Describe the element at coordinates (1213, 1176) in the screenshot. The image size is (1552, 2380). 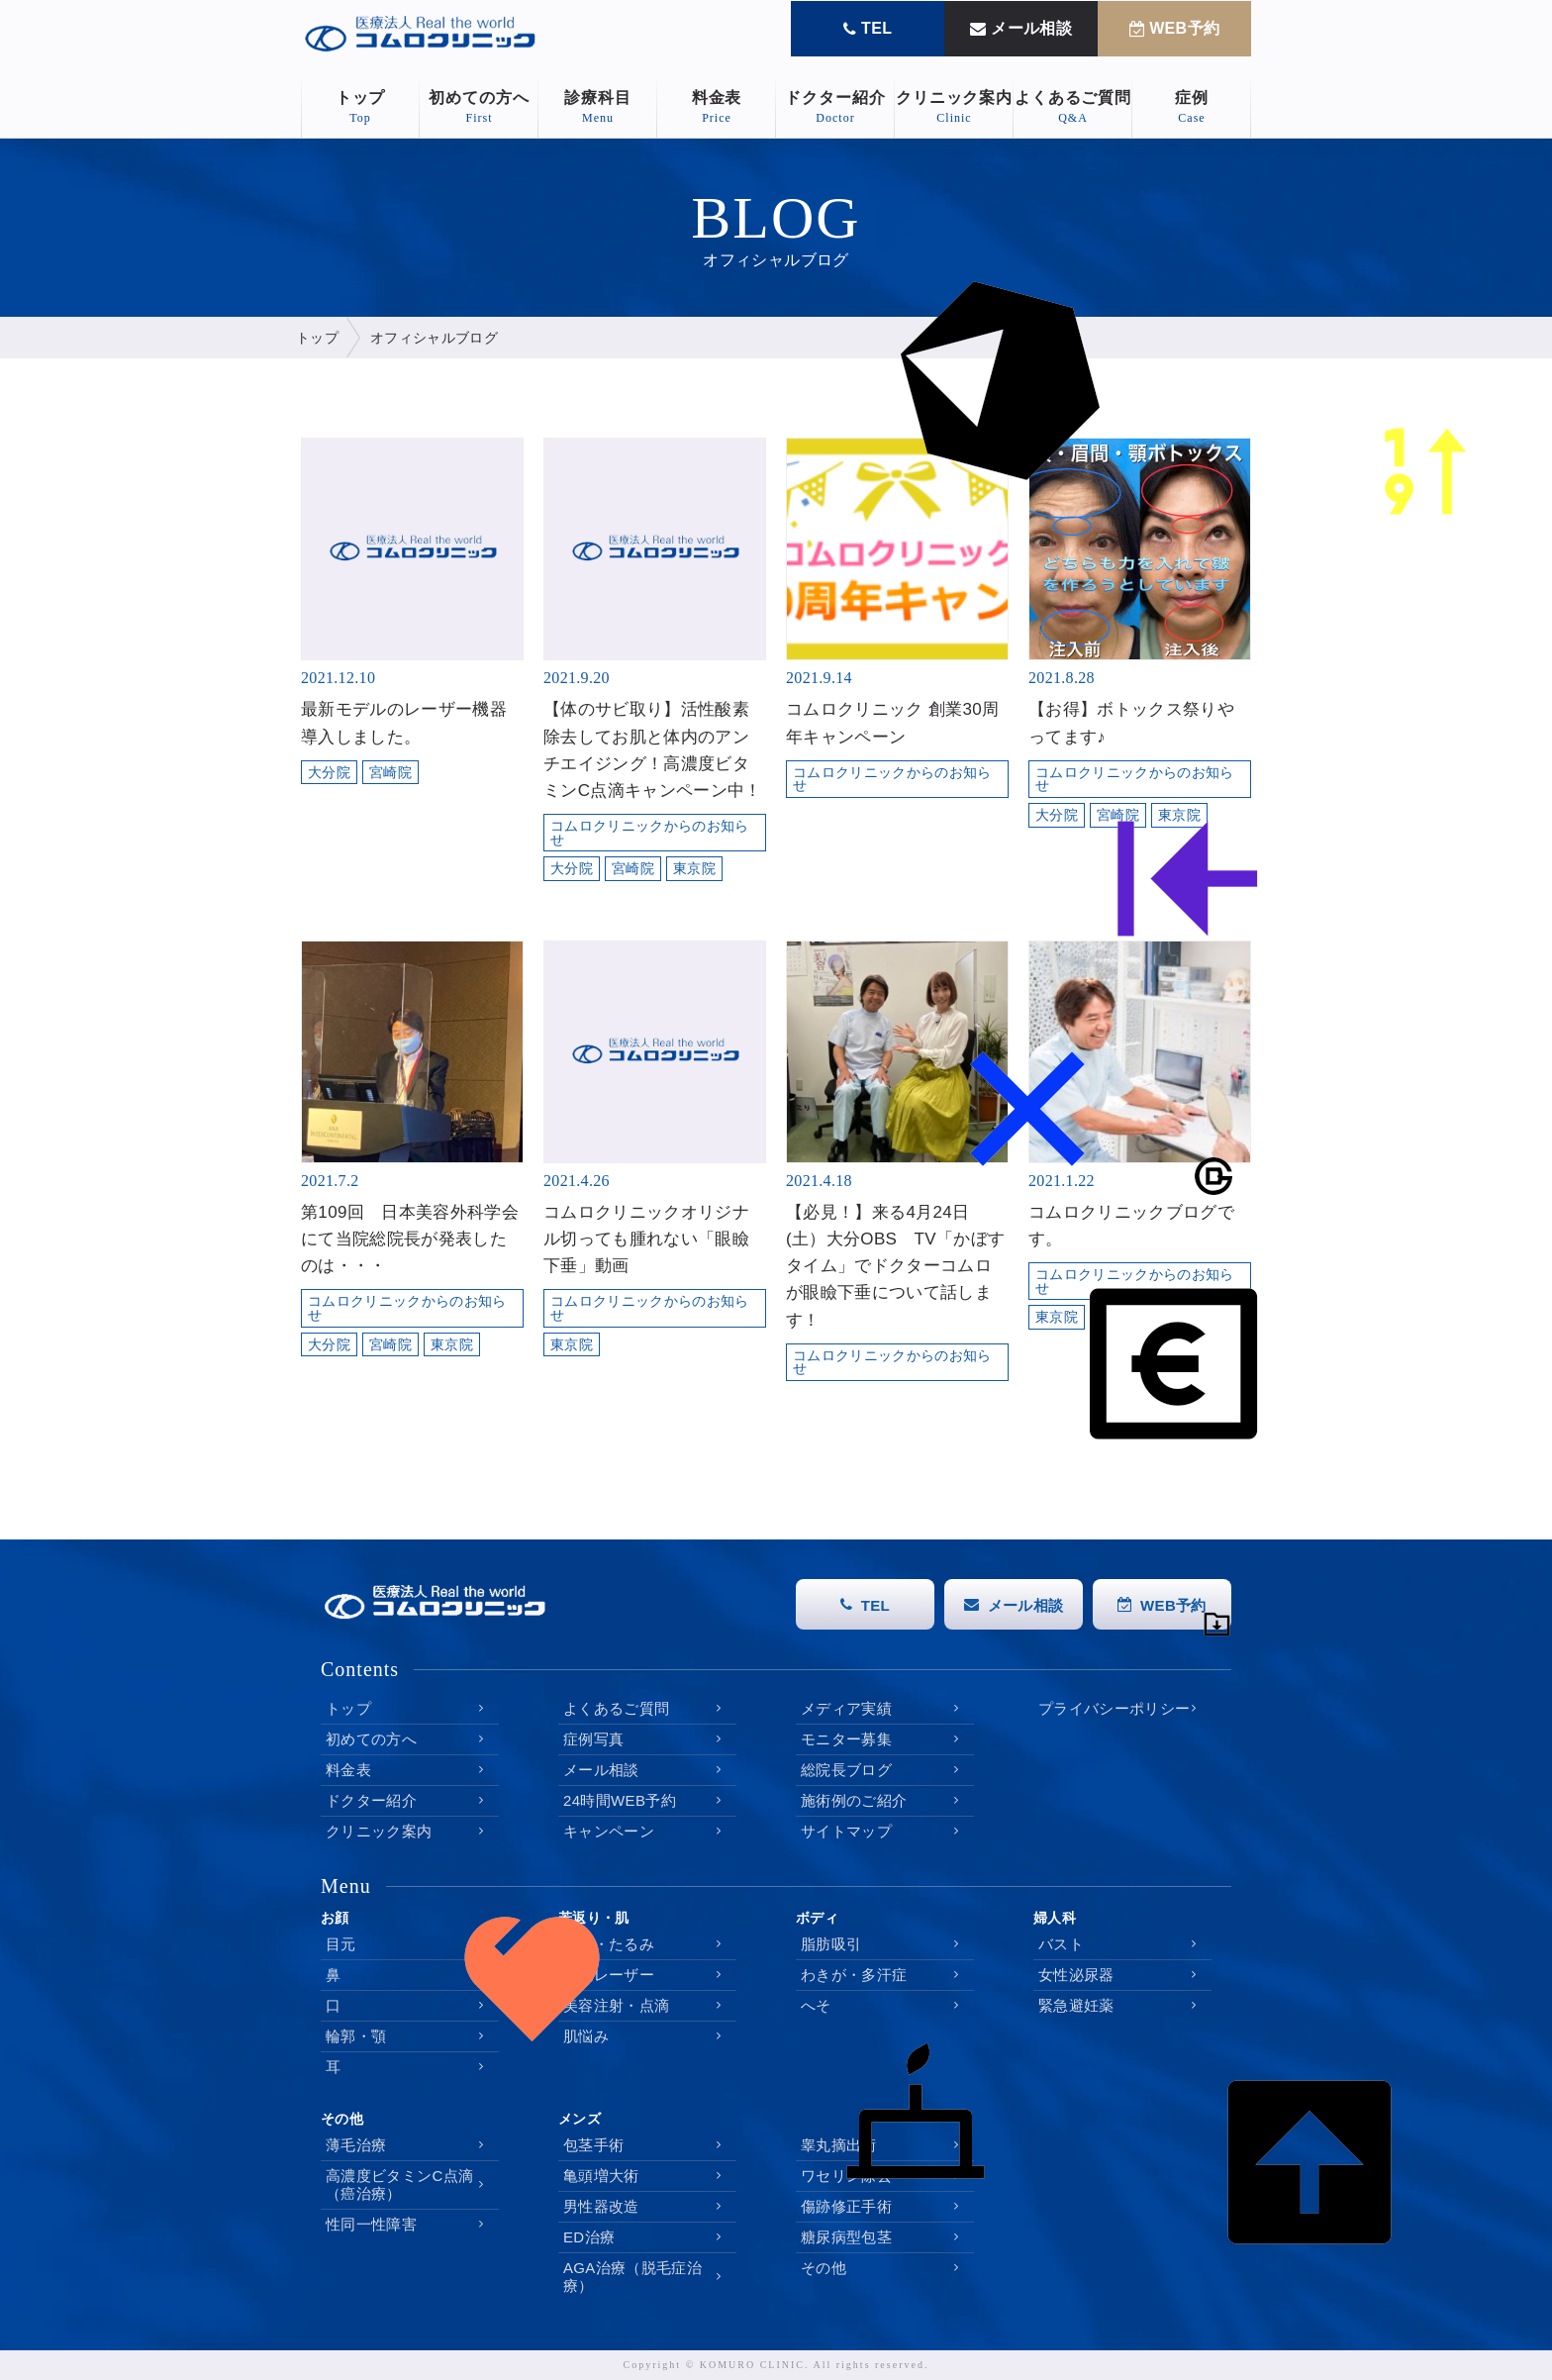
I see `open the Beijing Subway app` at that location.